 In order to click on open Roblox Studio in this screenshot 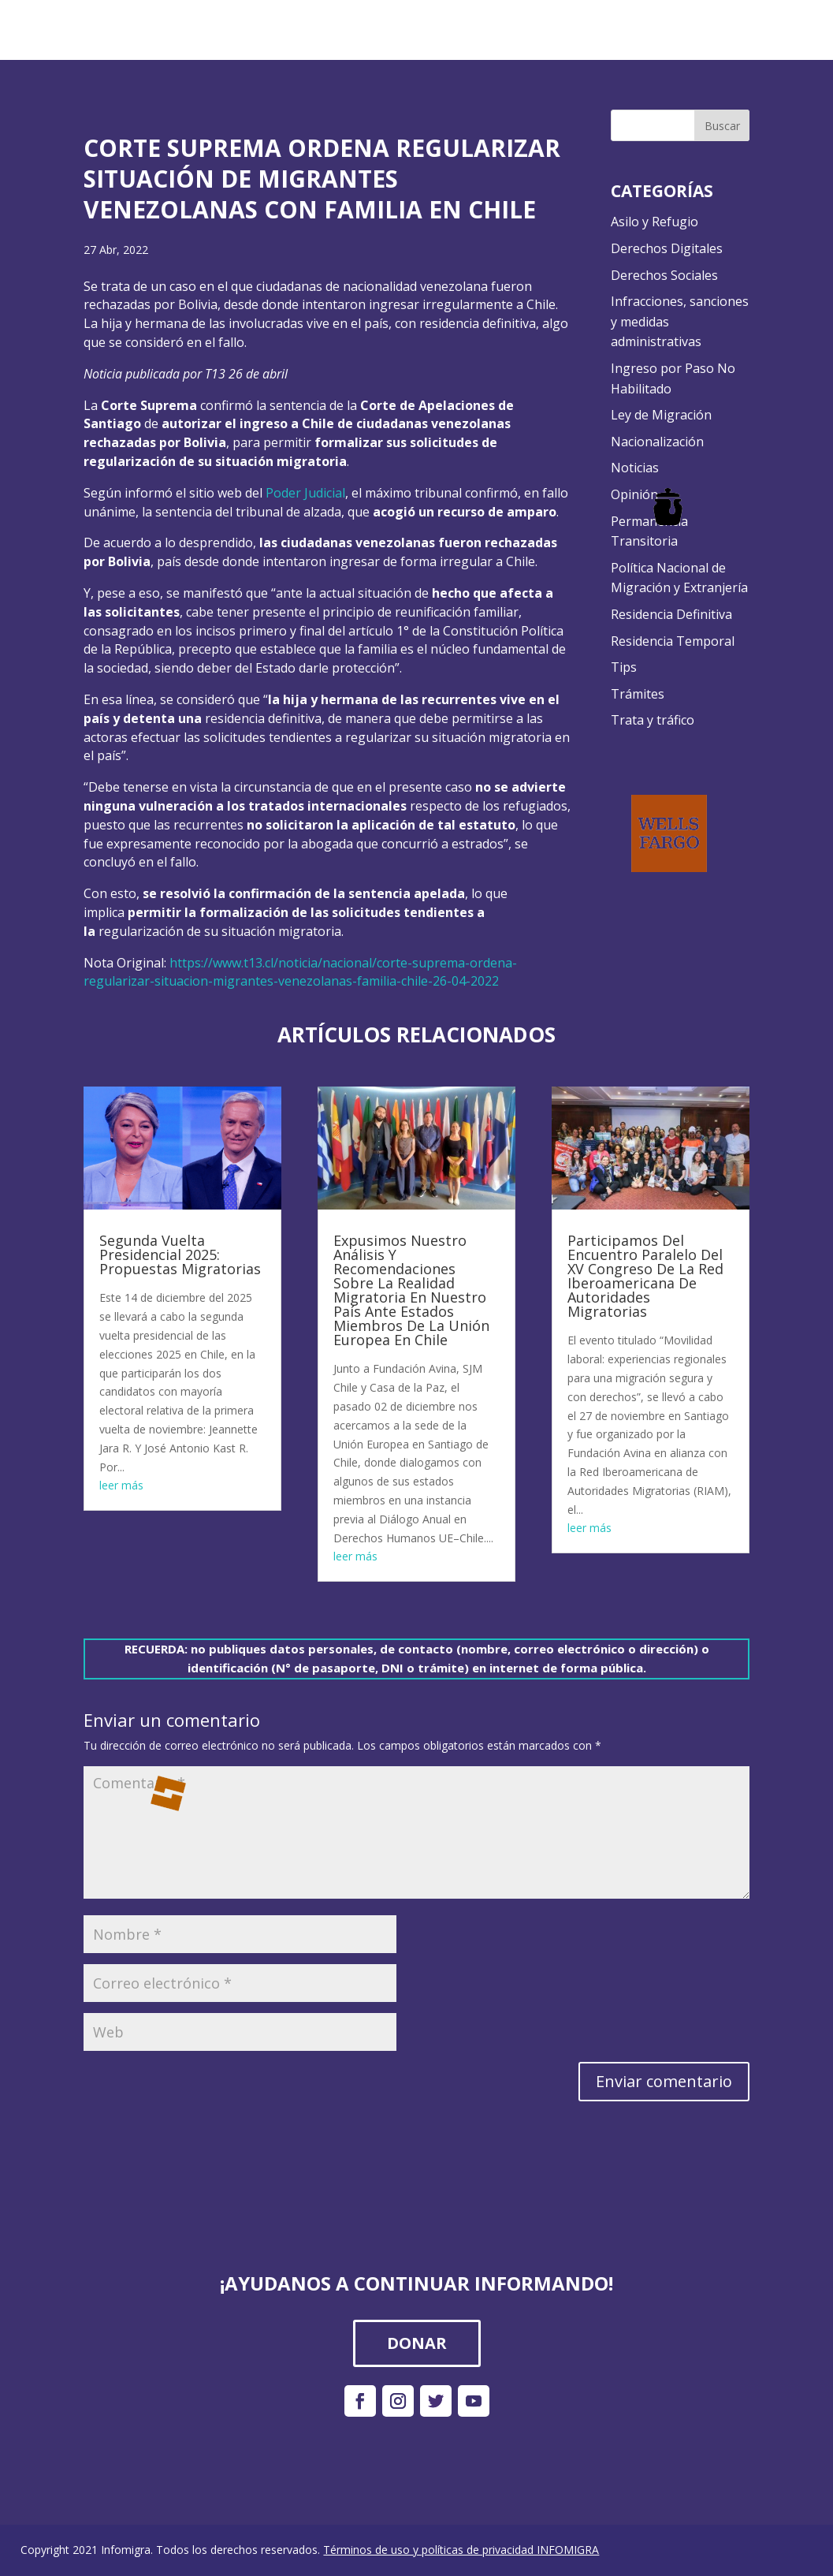, I will do `click(168, 1793)`.